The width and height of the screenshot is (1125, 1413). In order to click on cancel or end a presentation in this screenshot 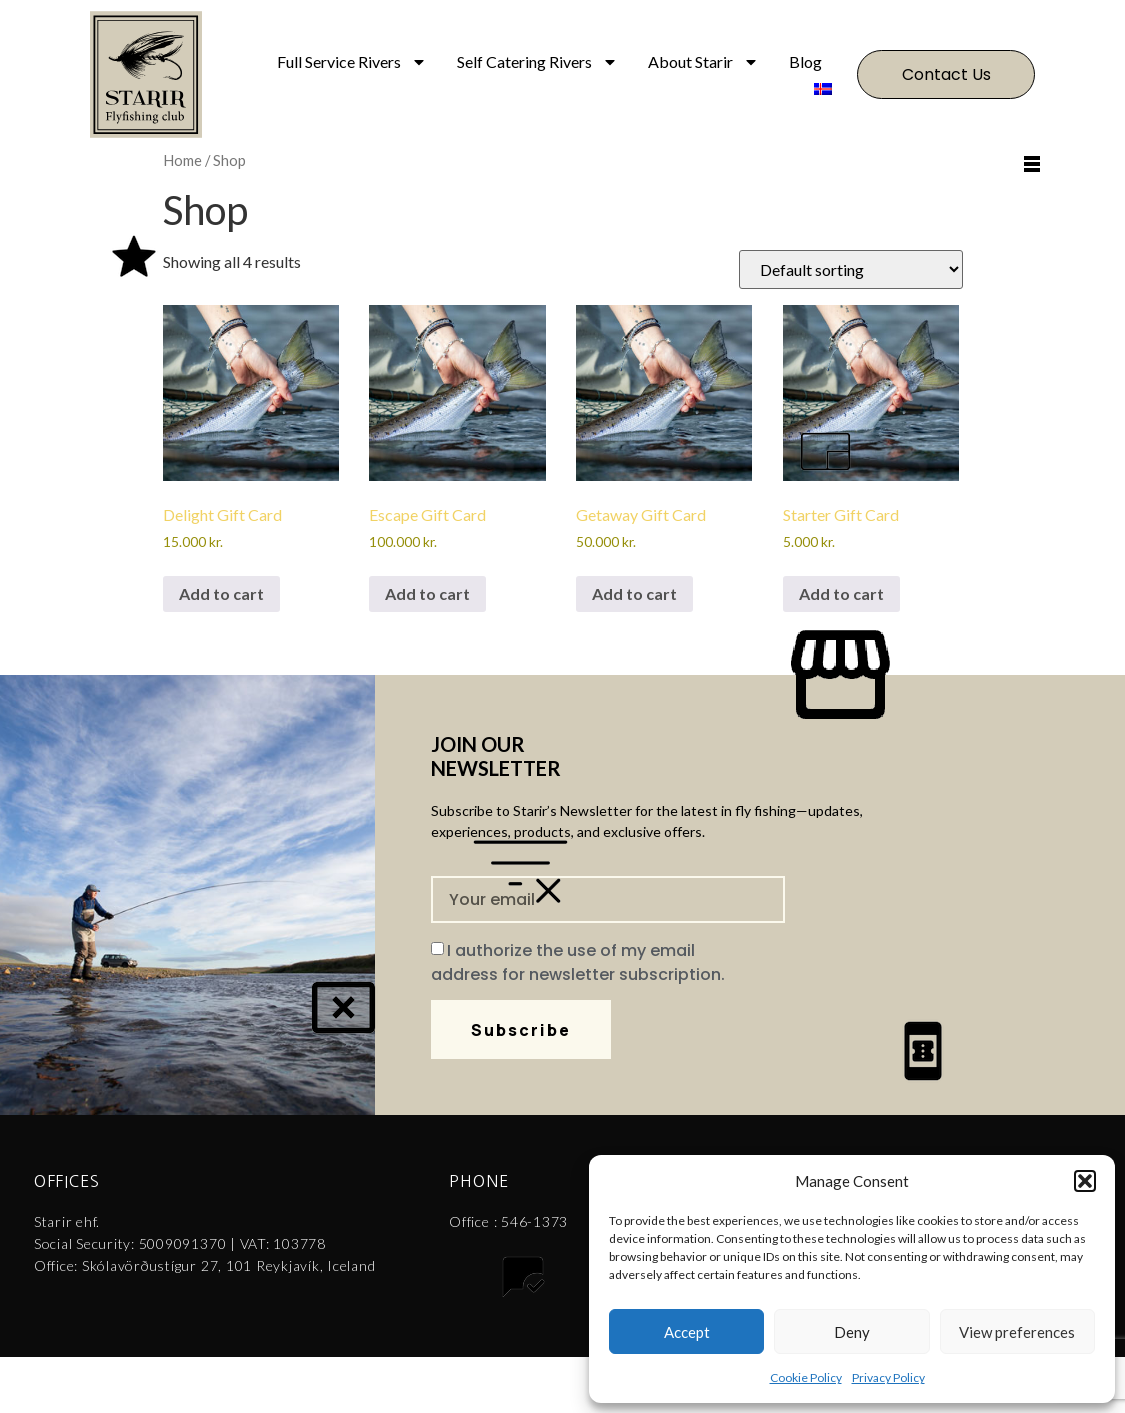, I will do `click(343, 1007)`.